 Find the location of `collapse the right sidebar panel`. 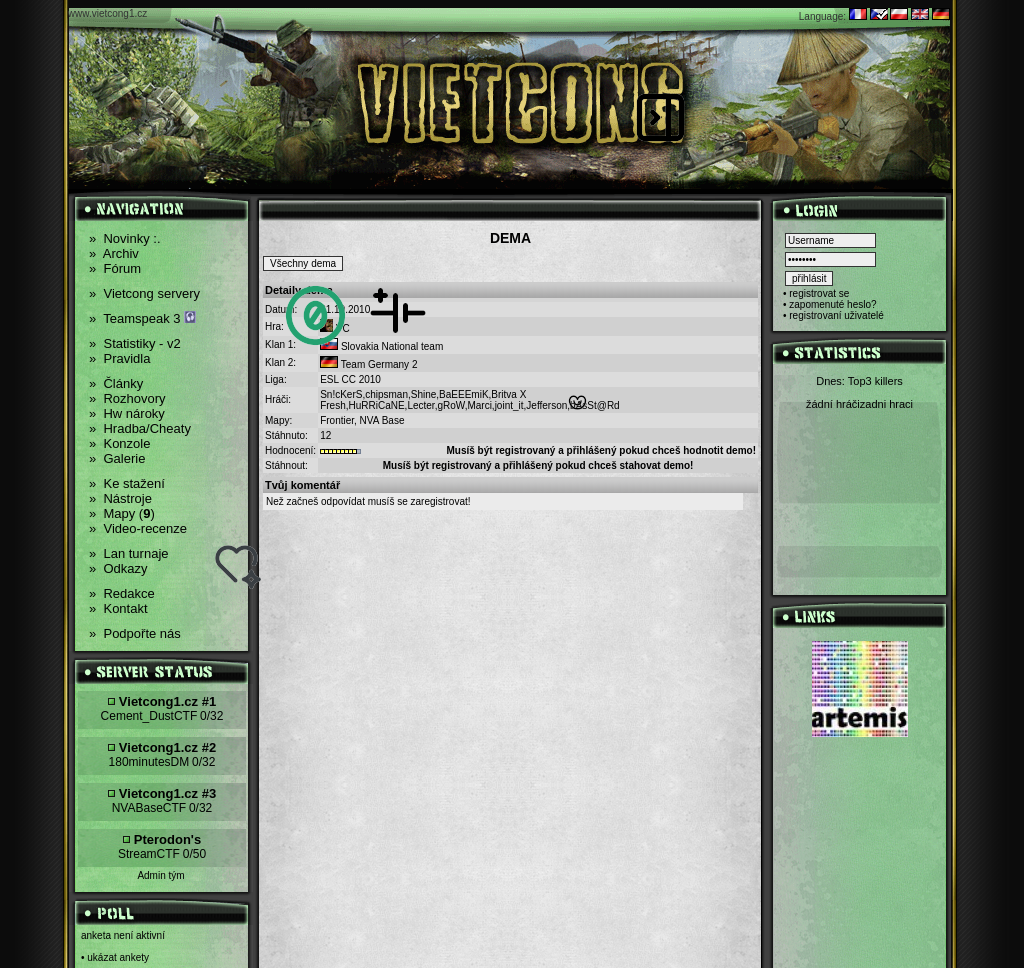

collapse the right sidebar panel is located at coordinates (660, 117).